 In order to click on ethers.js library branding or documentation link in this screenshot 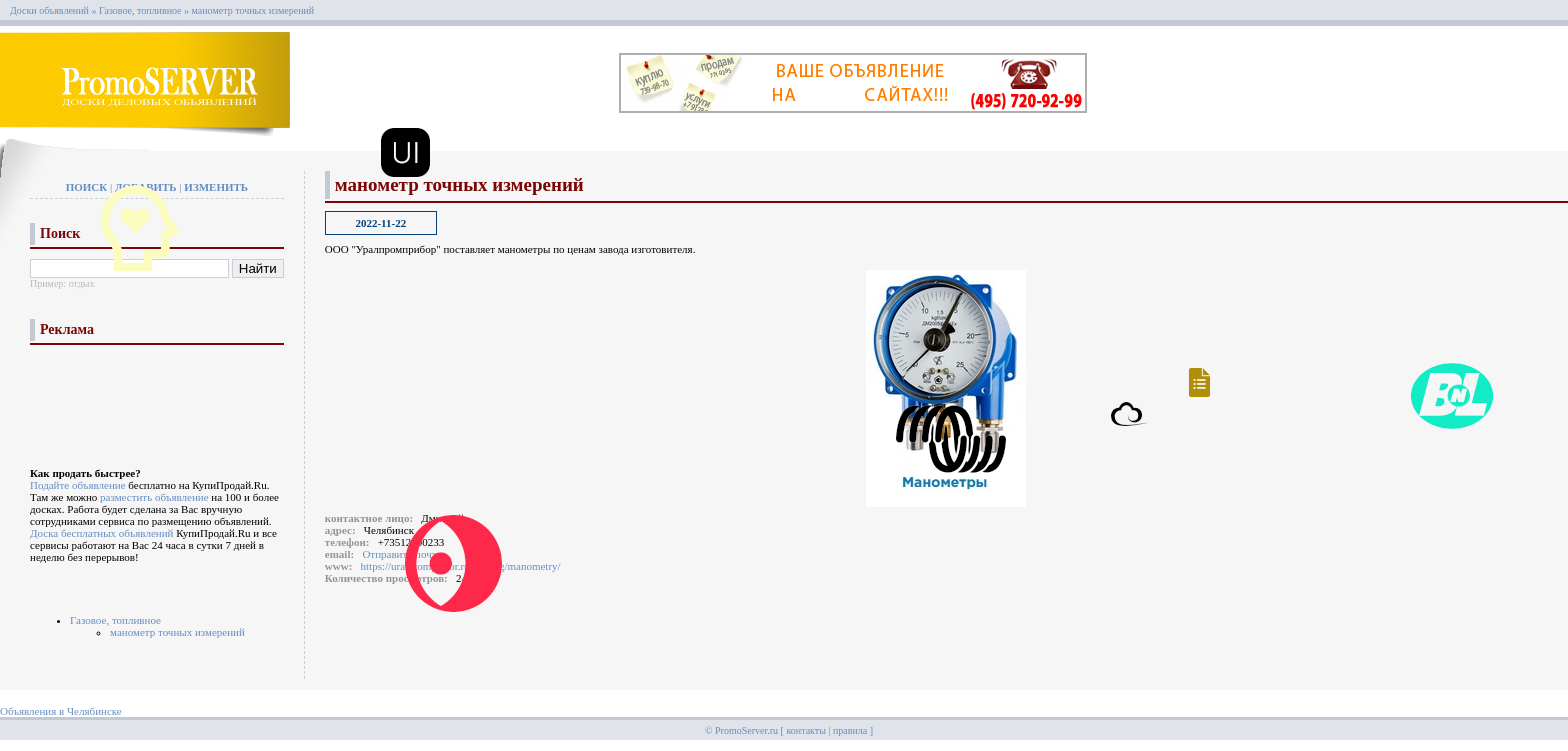, I will do `click(1130, 414)`.